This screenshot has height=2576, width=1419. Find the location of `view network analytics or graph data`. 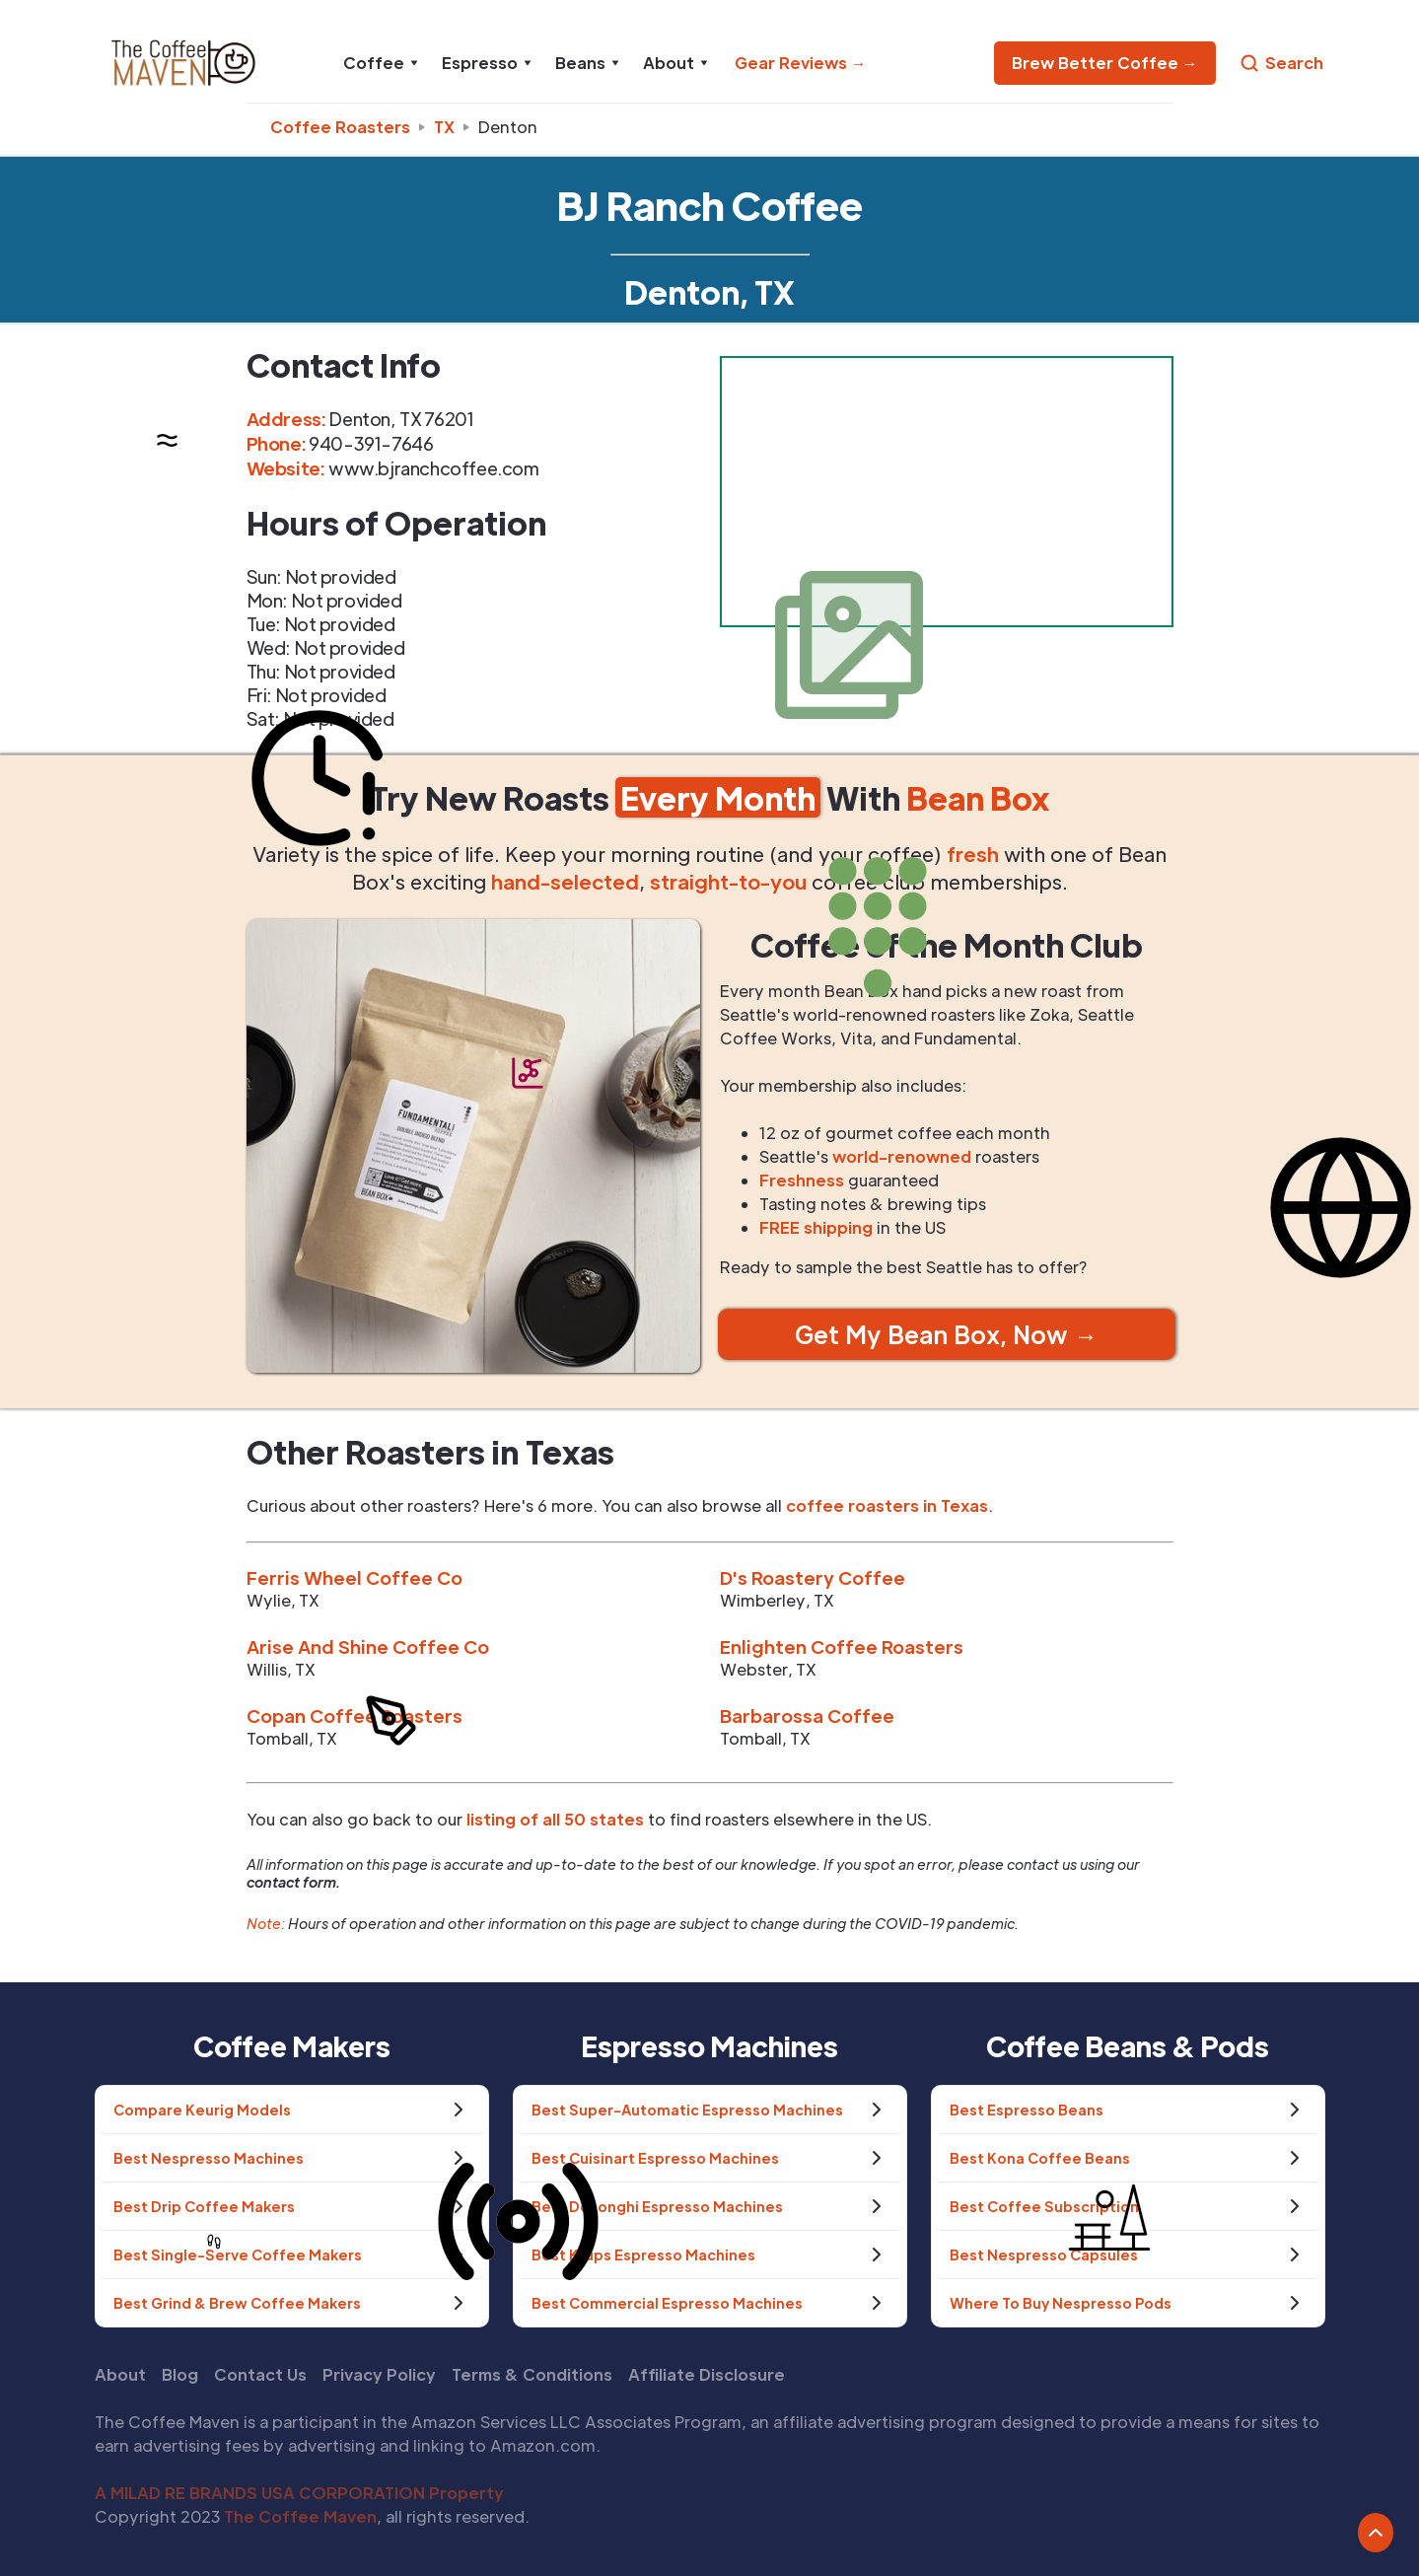

view network analytics or graph data is located at coordinates (528, 1073).